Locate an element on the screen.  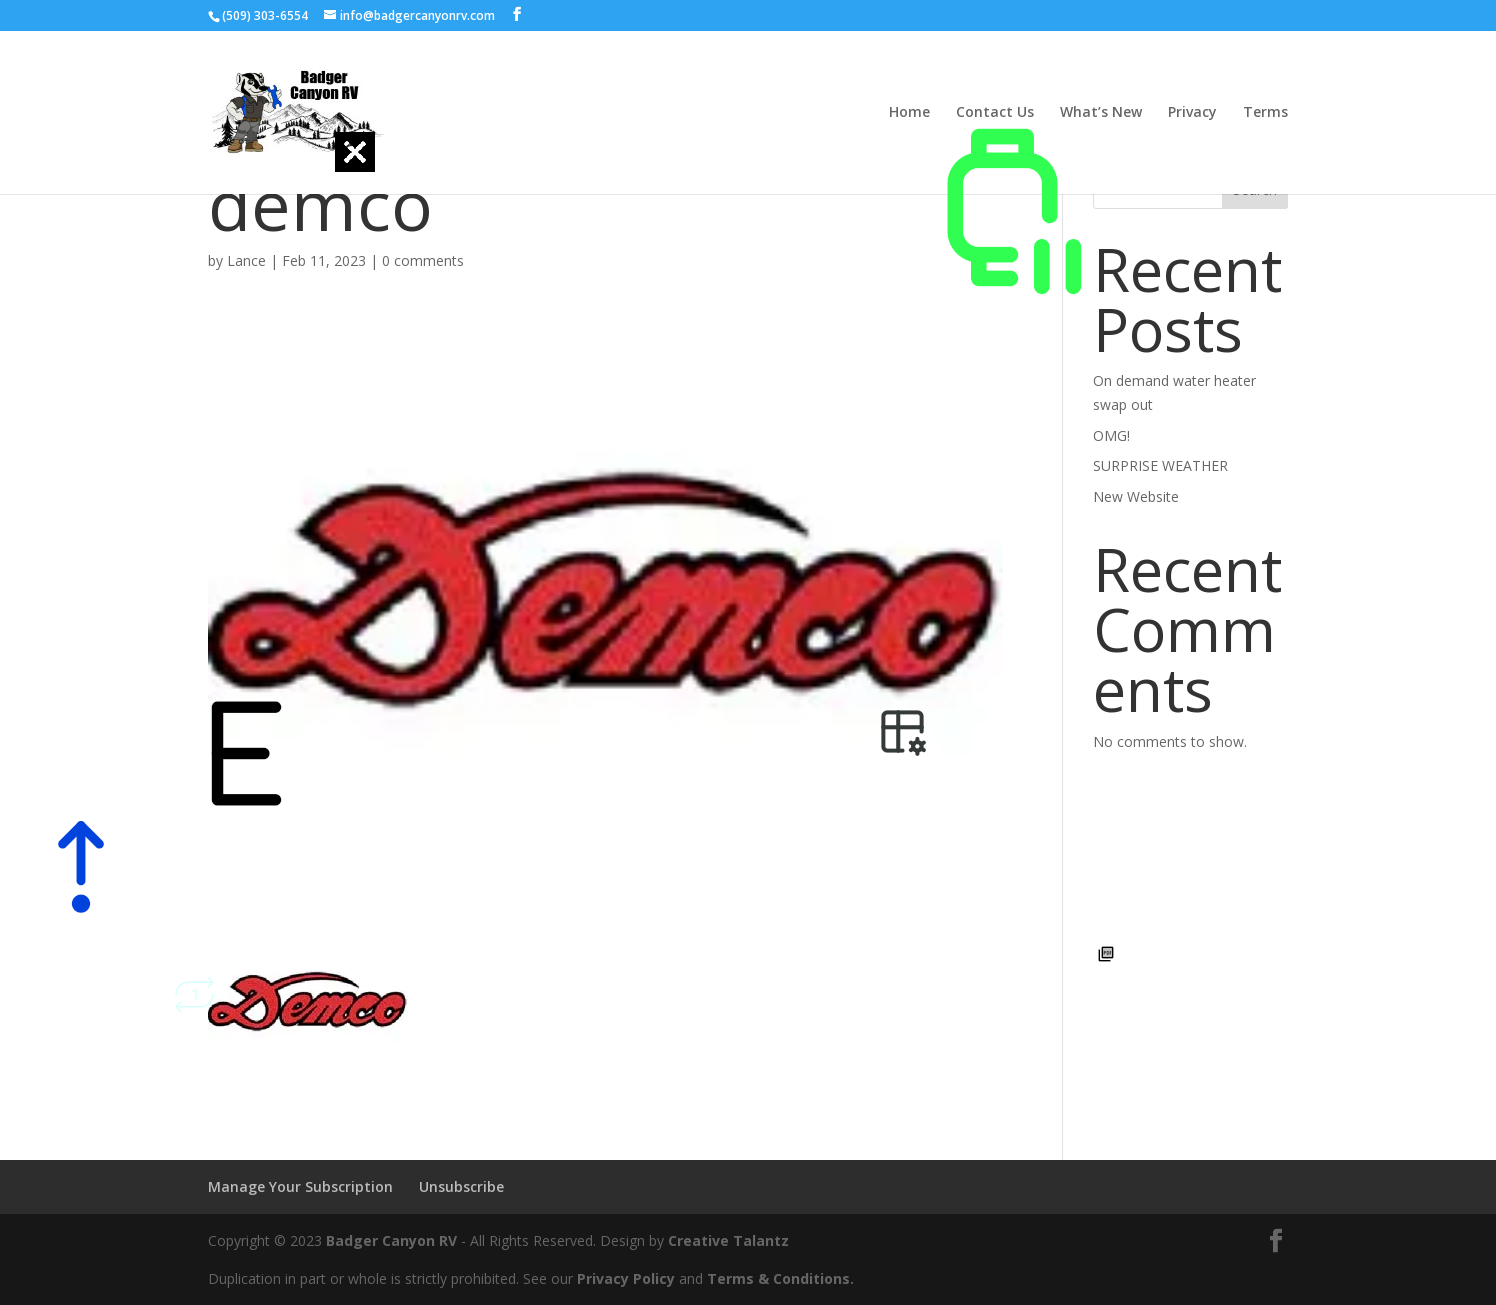
customize table settings is located at coordinates (902, 731).